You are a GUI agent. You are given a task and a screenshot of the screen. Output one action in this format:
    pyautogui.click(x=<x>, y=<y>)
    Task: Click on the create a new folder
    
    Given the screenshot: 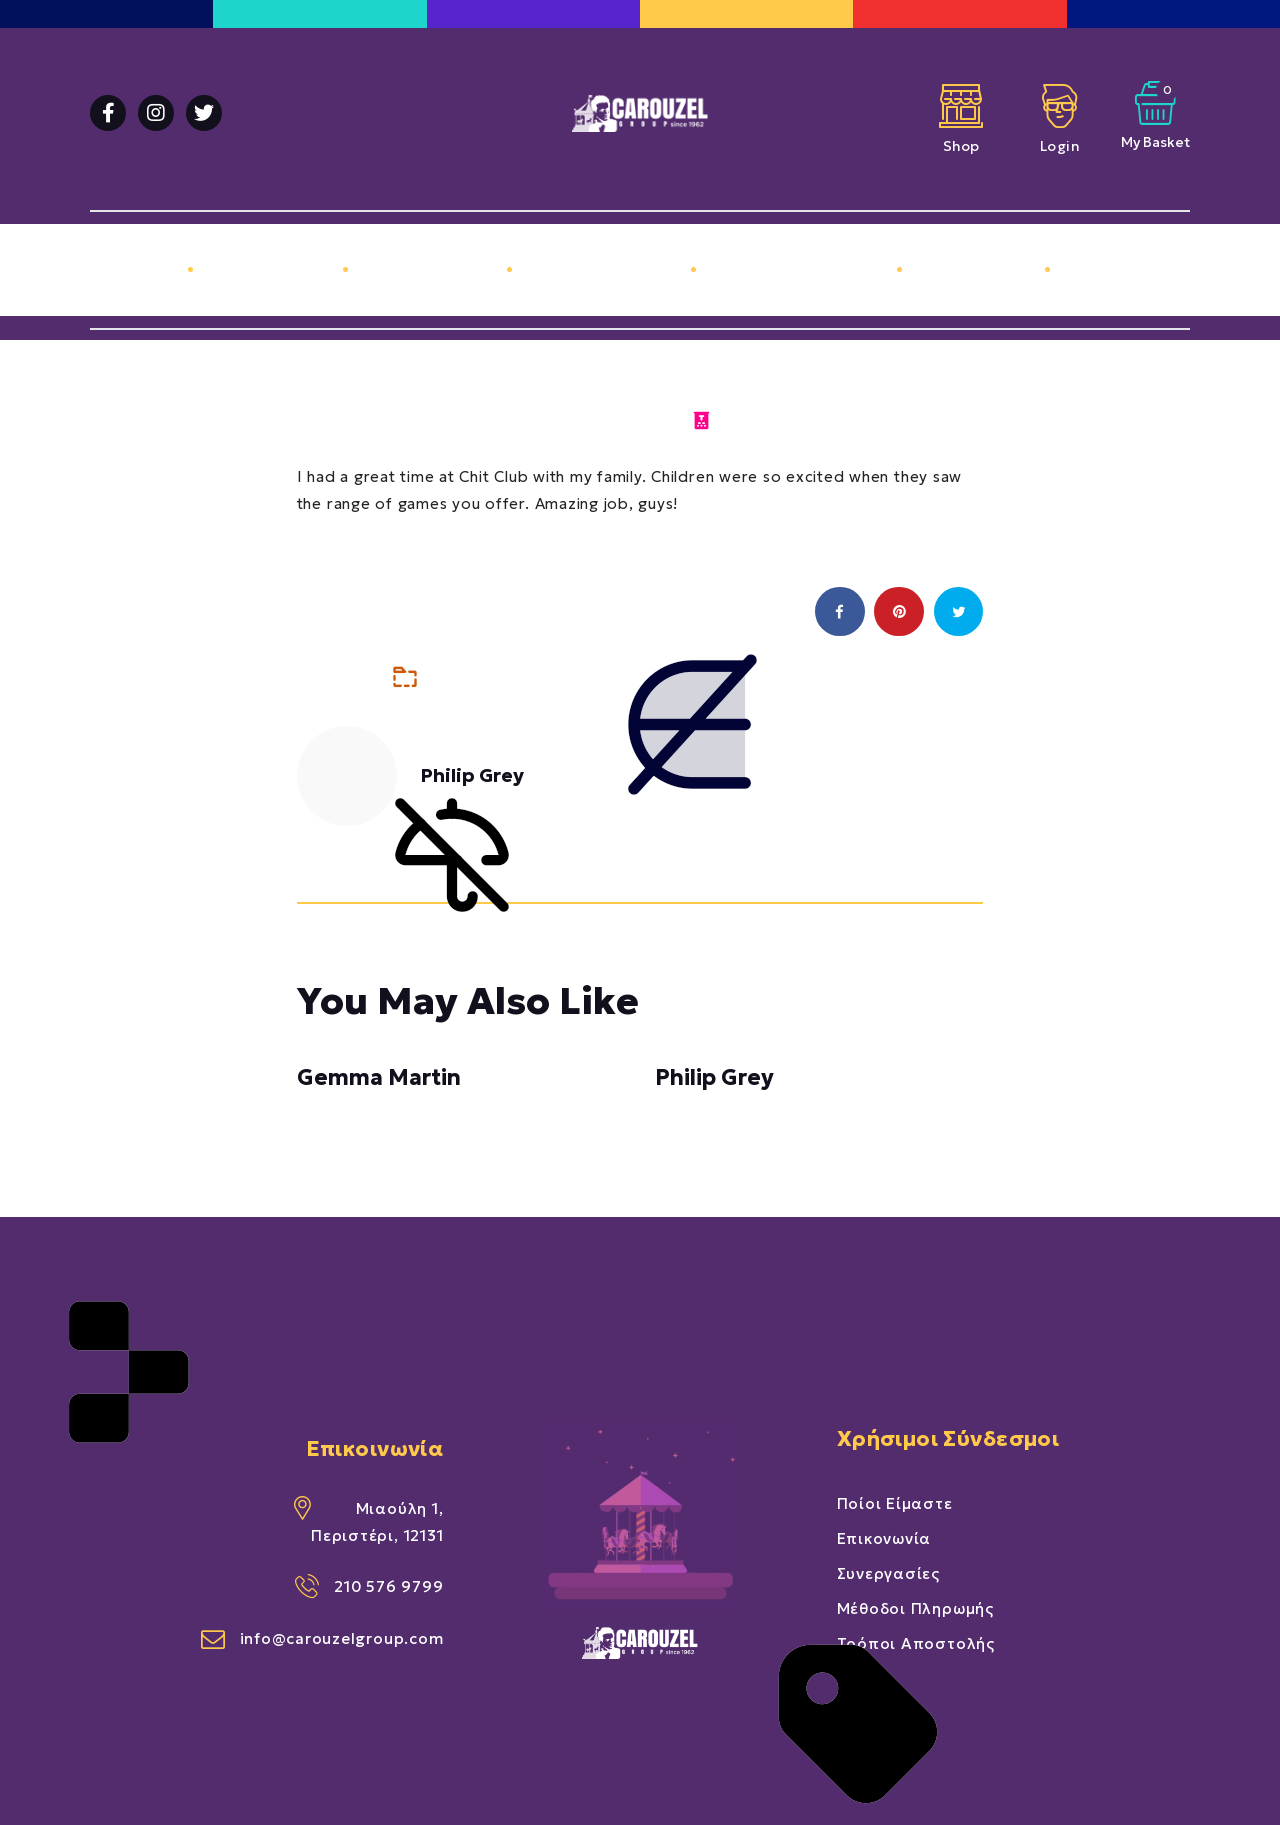 What is the action you would take?
    pyautogui.click(x=405, y=677)
    